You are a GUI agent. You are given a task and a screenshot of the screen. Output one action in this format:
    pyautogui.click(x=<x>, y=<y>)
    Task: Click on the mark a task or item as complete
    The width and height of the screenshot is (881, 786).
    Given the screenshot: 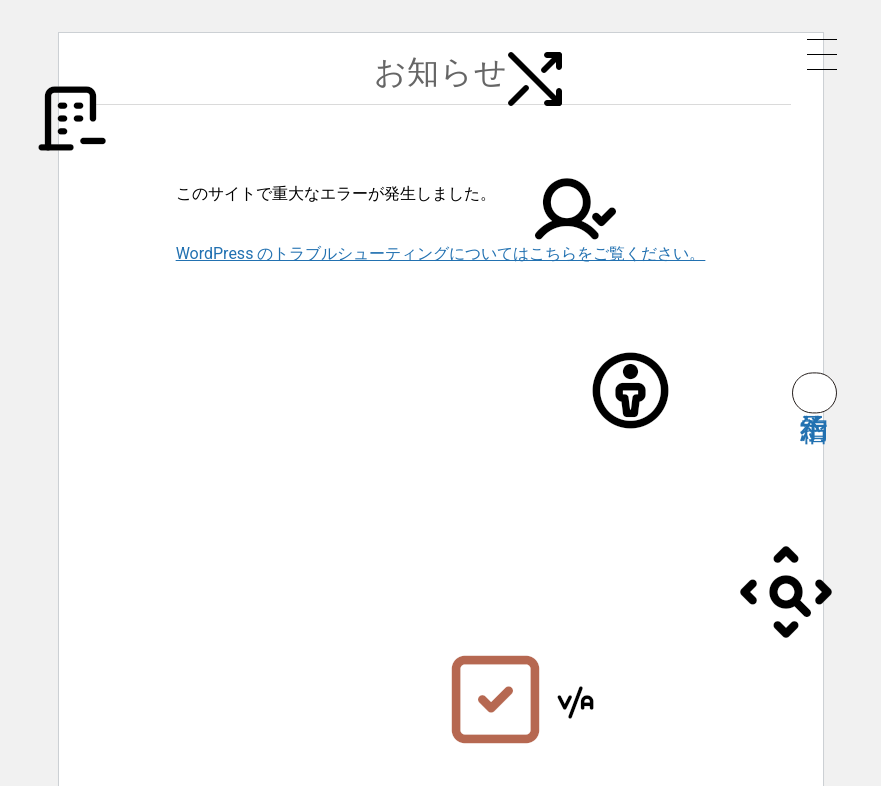 What is the action you would take?
    pyautogui.click(x=495, y=699)
    